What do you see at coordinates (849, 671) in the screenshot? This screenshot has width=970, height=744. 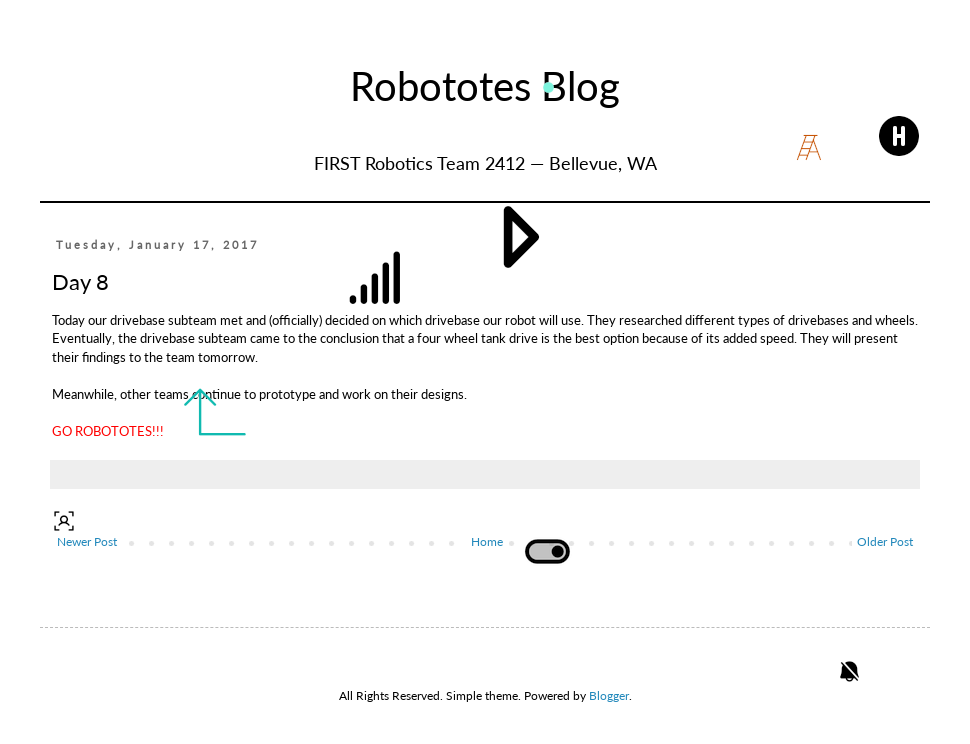 I see `mute notifications` at bounding box center [849, 671].